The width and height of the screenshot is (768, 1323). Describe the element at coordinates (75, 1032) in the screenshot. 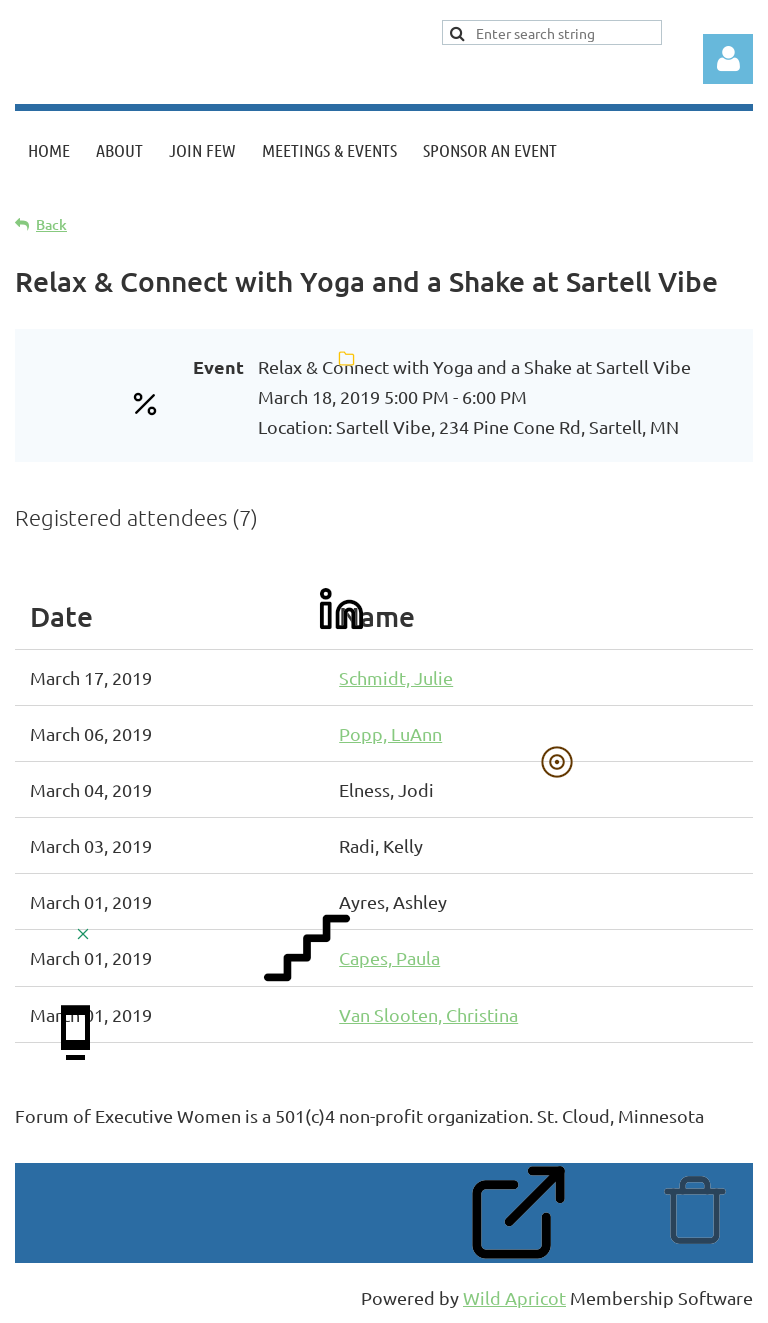

I see `dock your device to a charging station` at that location.